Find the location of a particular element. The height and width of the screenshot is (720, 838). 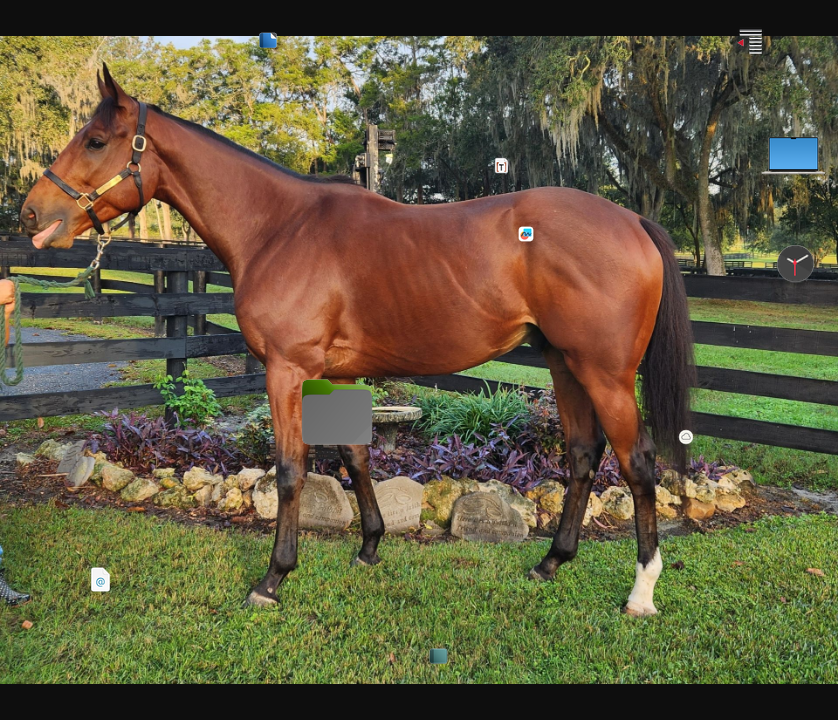

an email message file or .eml attachment is located at coordinates (100, 579).